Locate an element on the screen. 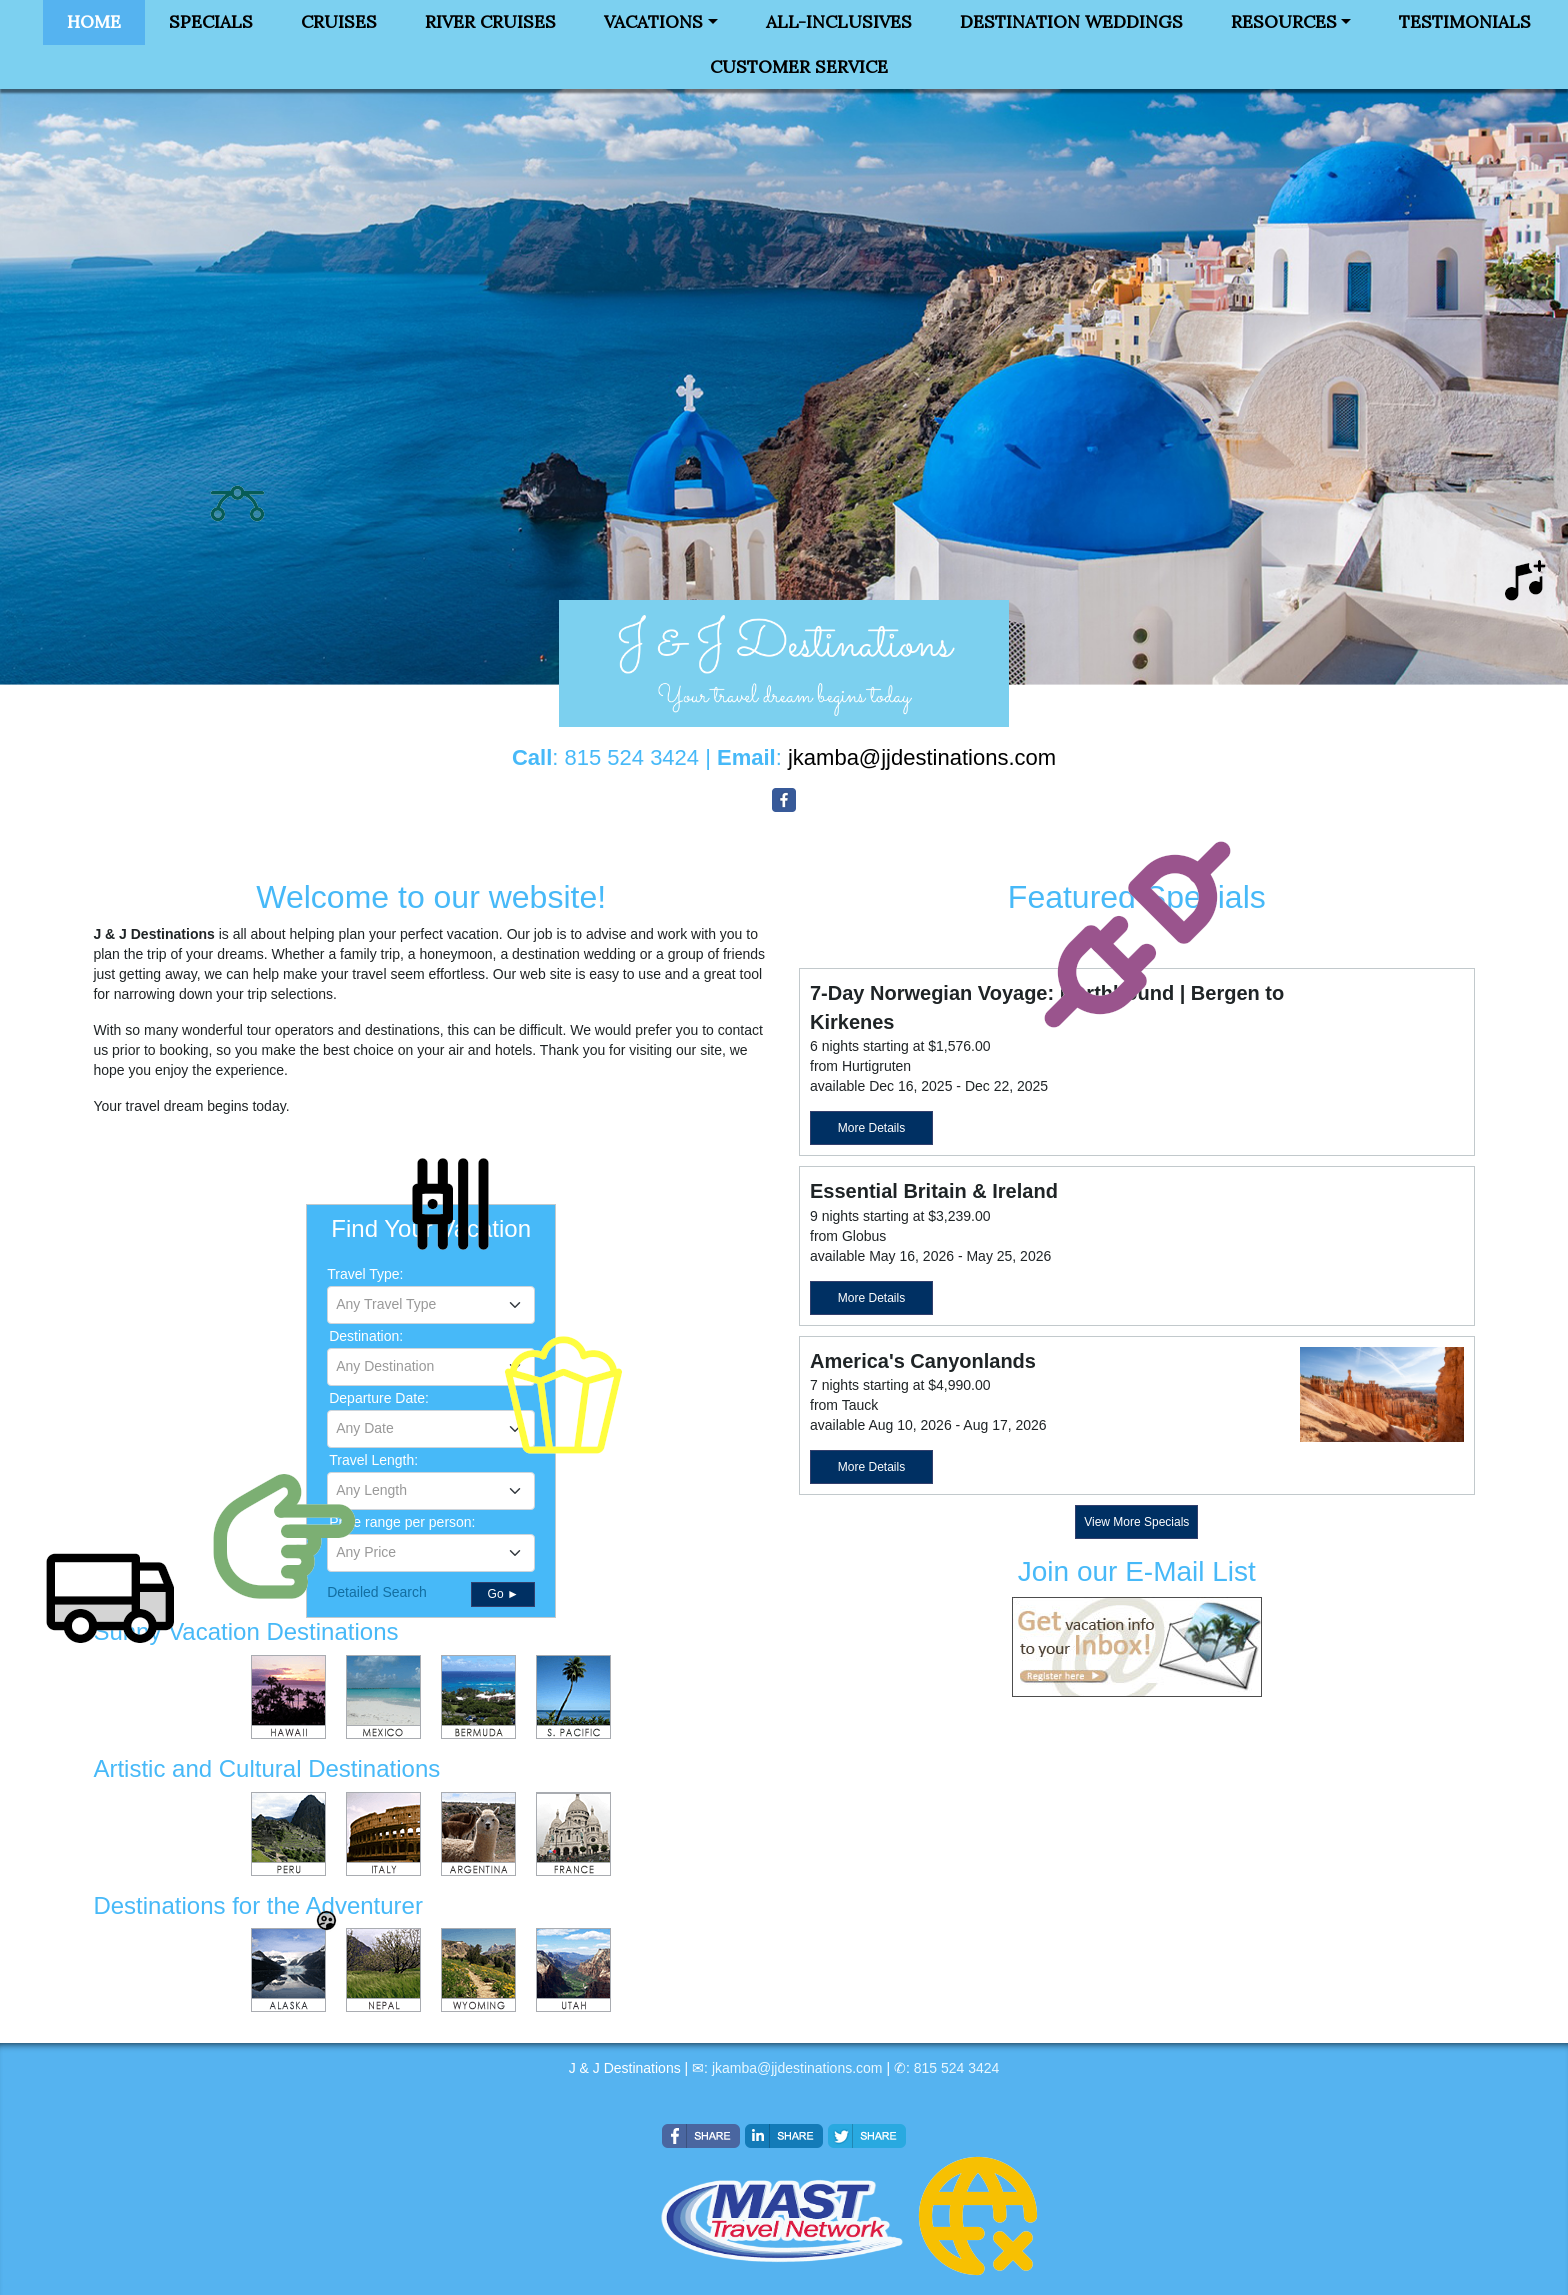  disconnect from the internet is located at coordinates (978, 2216).